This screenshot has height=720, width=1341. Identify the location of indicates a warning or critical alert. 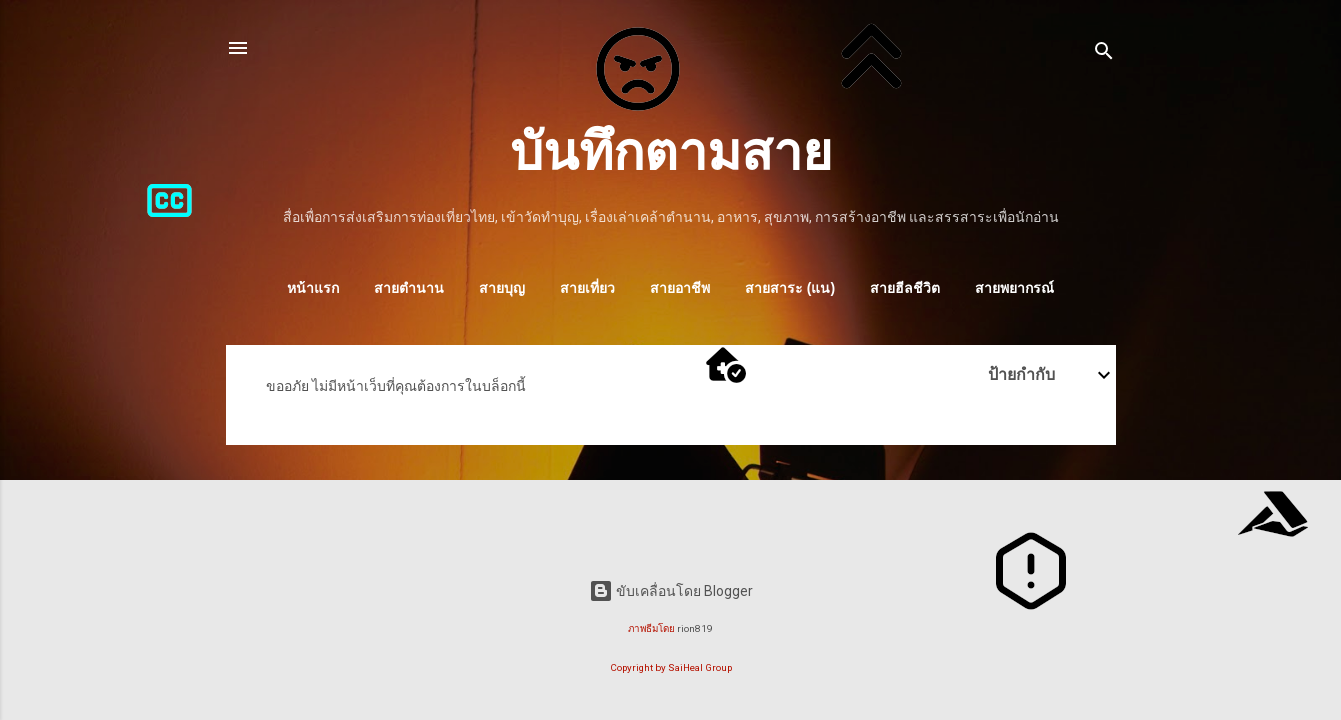
(1031, 571).